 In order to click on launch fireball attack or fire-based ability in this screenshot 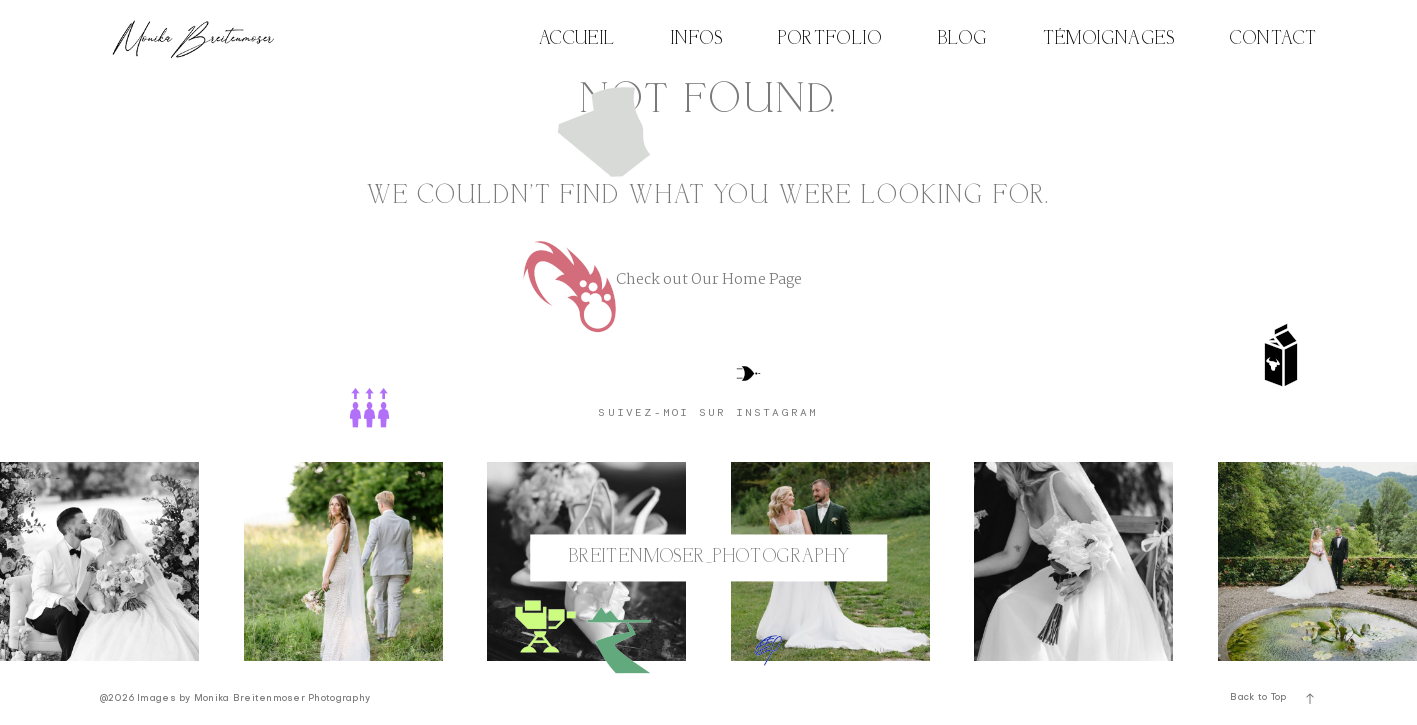, I will do `click(570, 287)`.